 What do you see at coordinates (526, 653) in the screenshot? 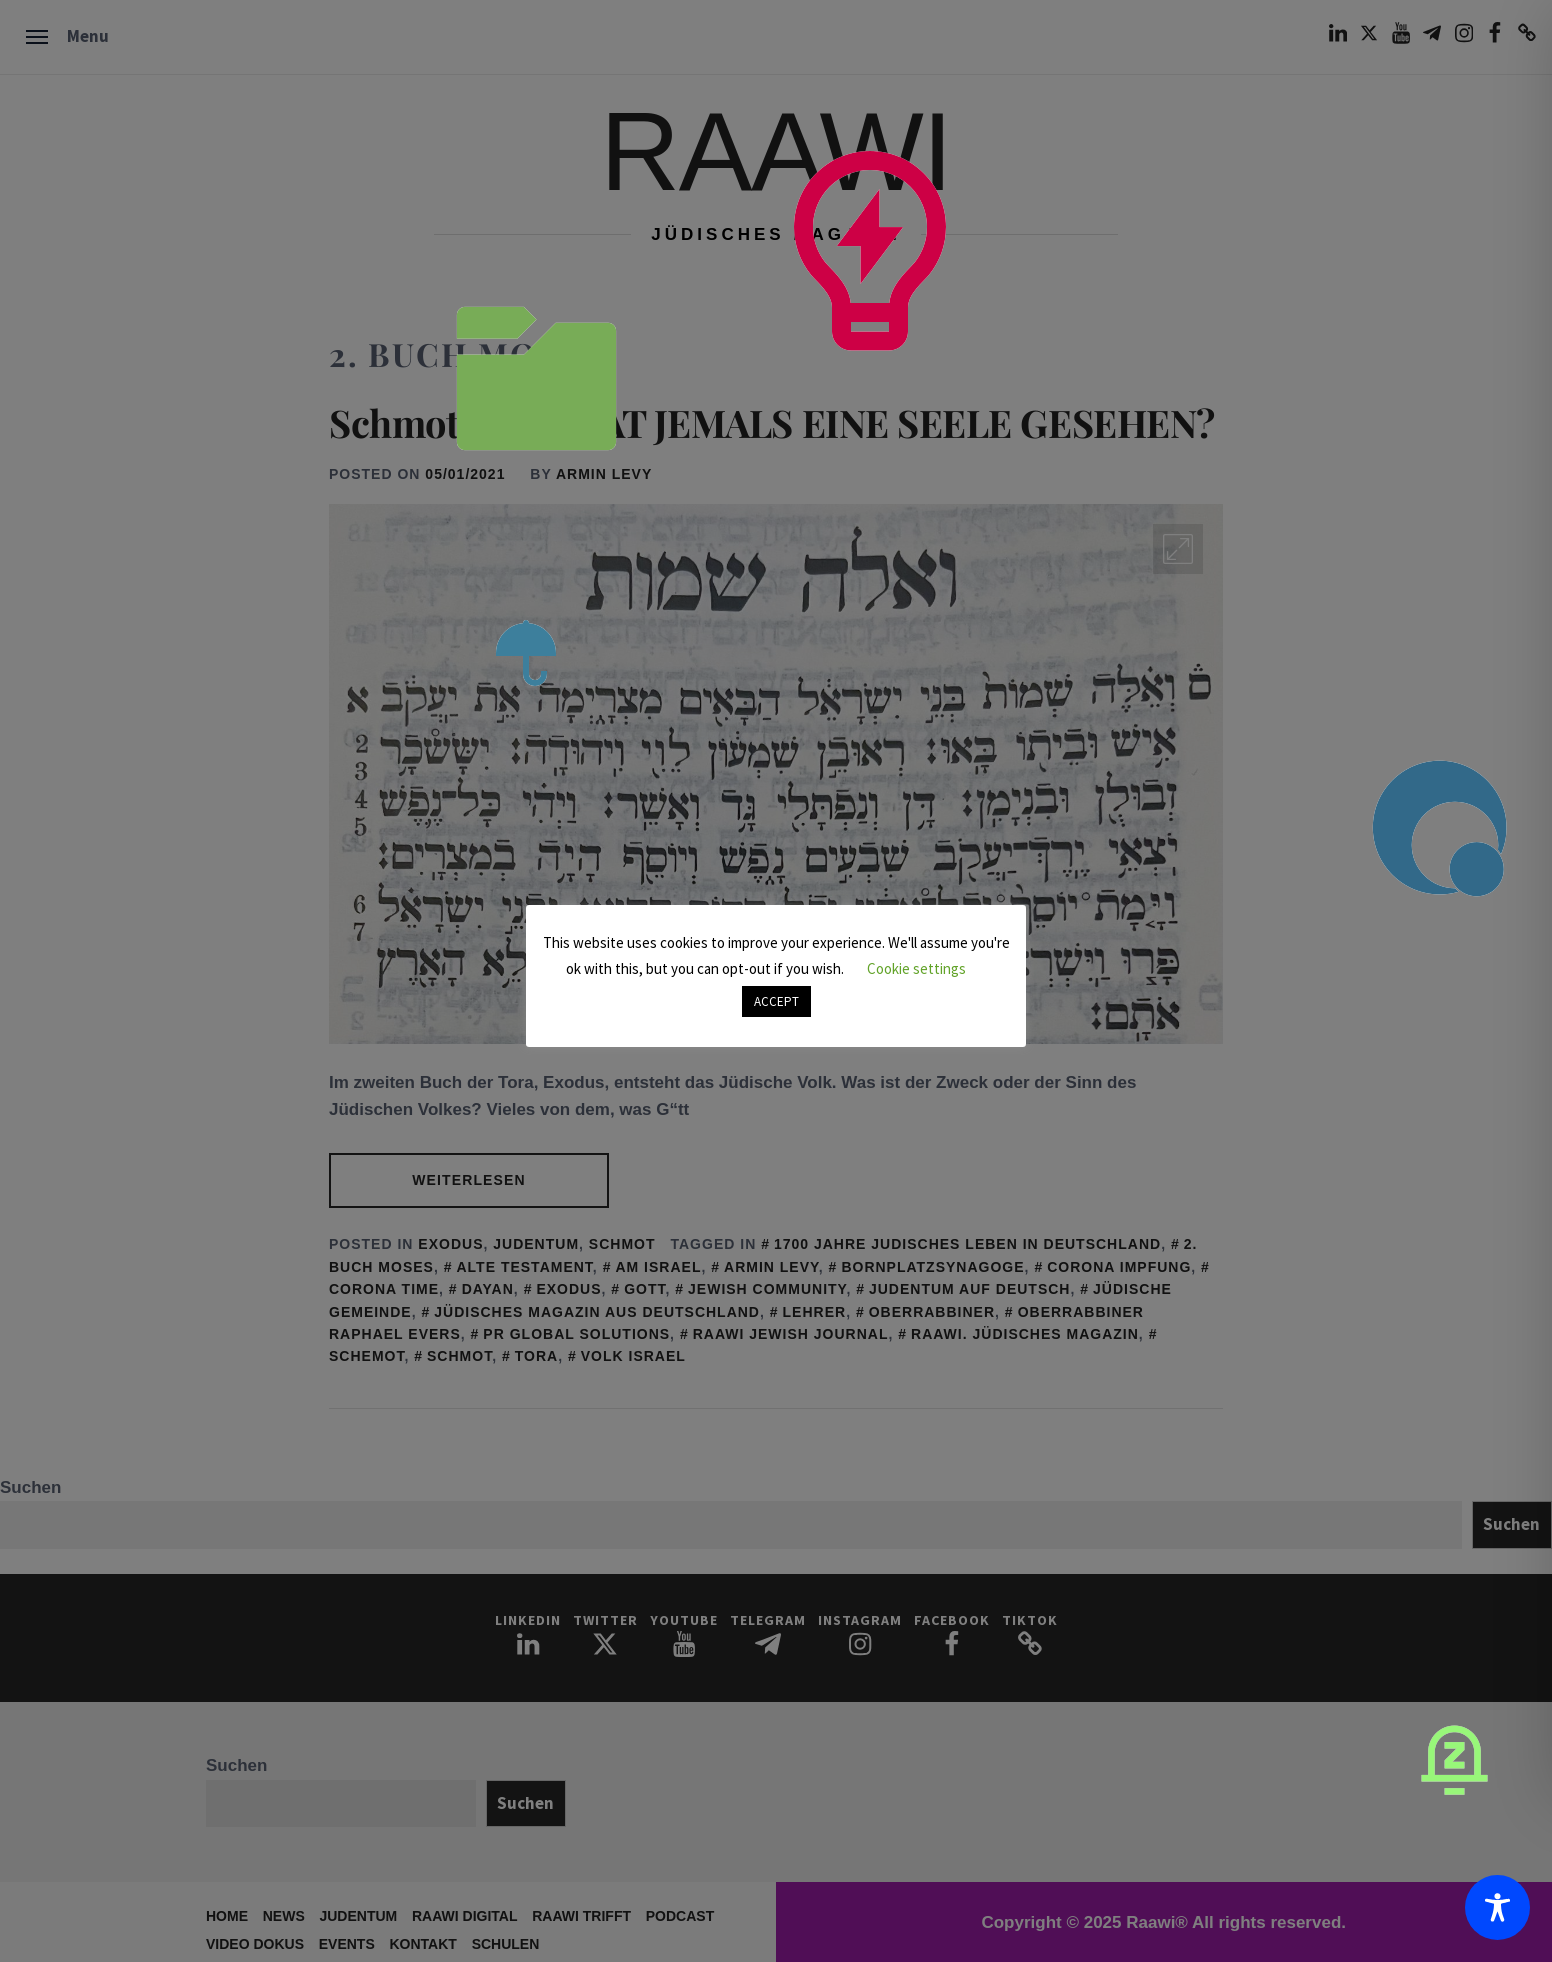
I see `view weather protection or rain forecast` at bounding box center [526, 653].